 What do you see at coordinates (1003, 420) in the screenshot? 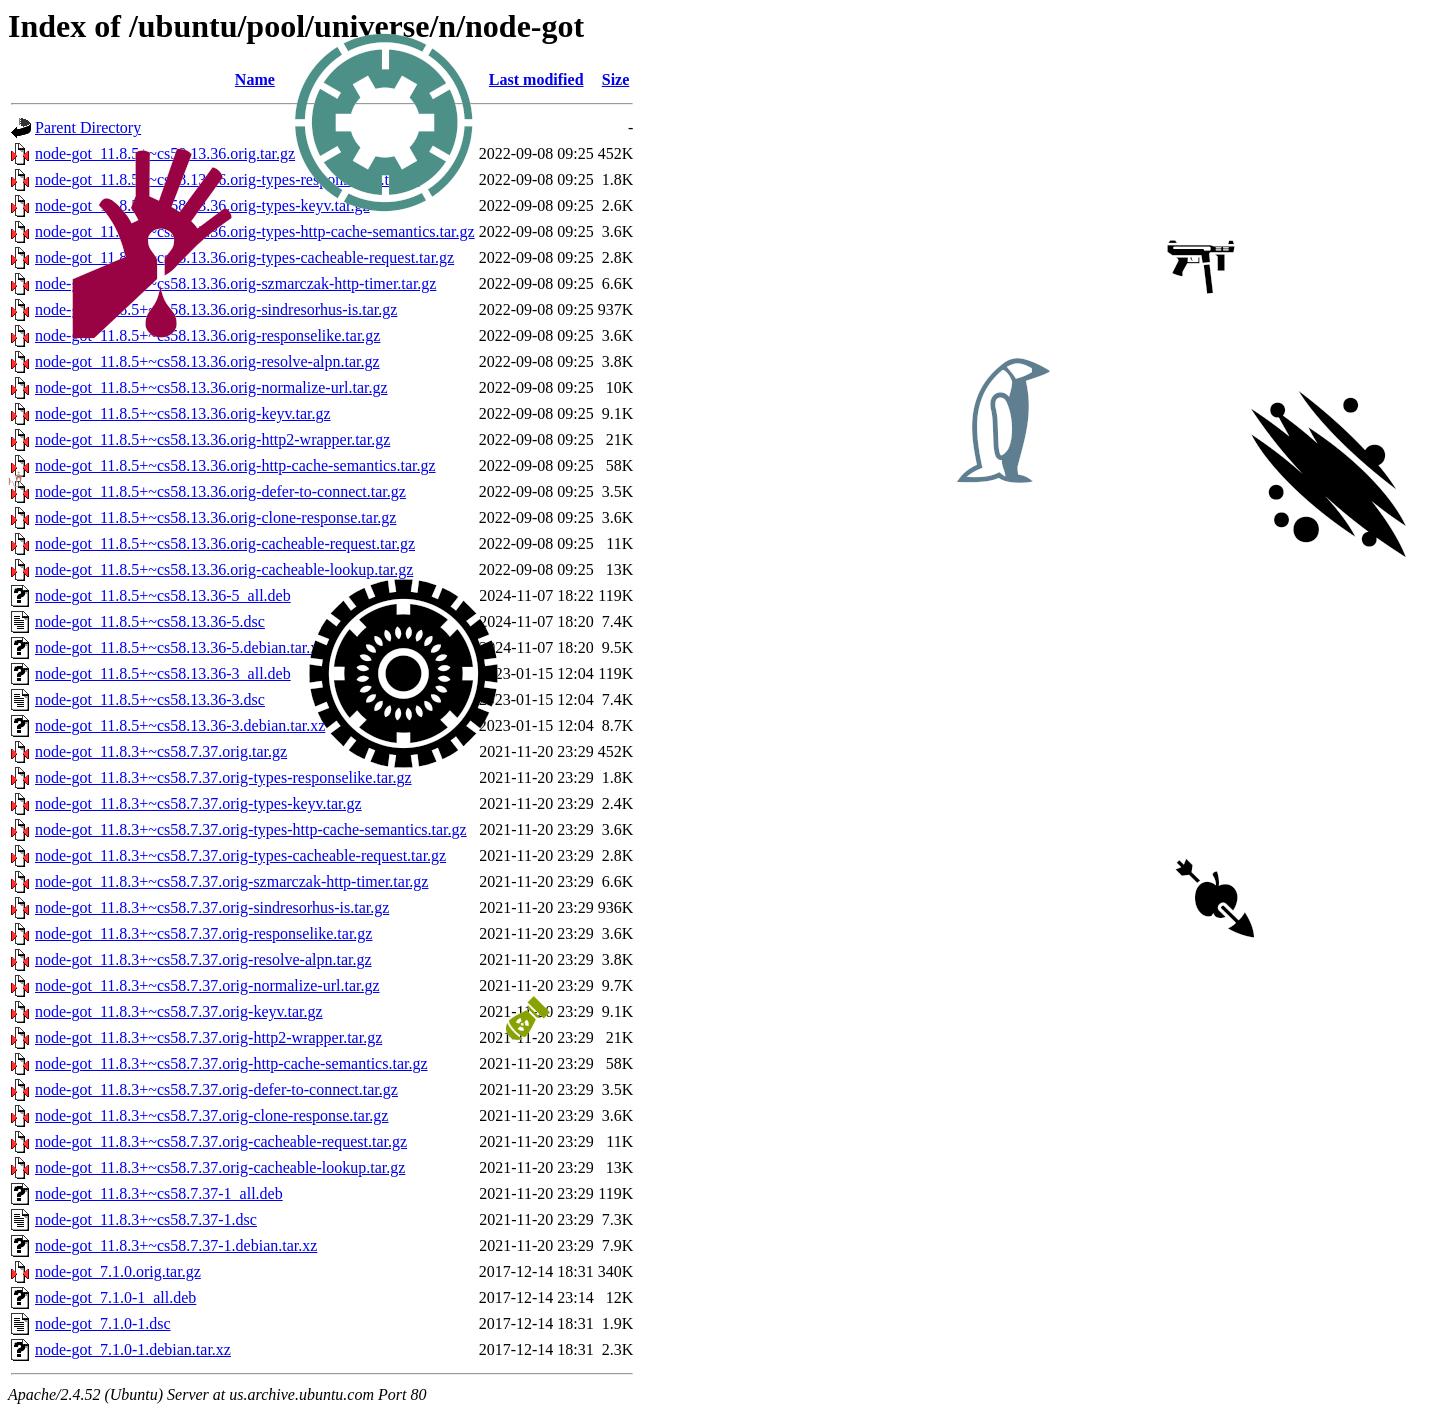
I see `penguin character or mascot icon` at bounding box center [1003, 420].